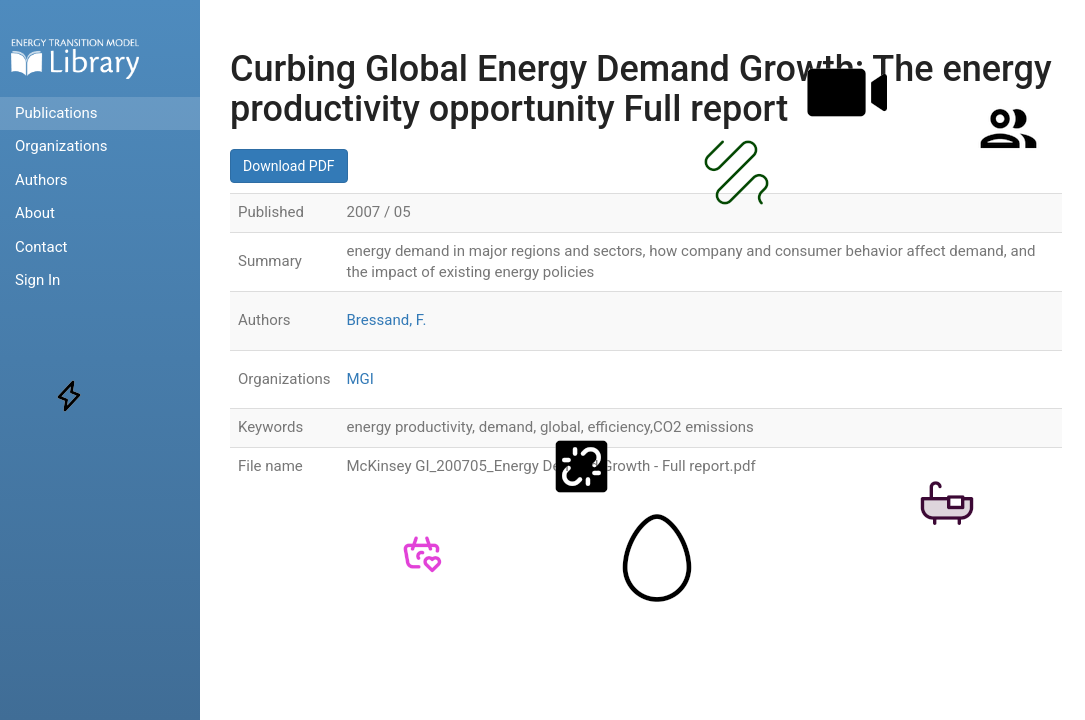 Image resolution: width=1085 pixels, height=720 pixels. Describe the element at coordinates (69, 396) in the screenshot. I see `indicates fast or instant action` at that location.